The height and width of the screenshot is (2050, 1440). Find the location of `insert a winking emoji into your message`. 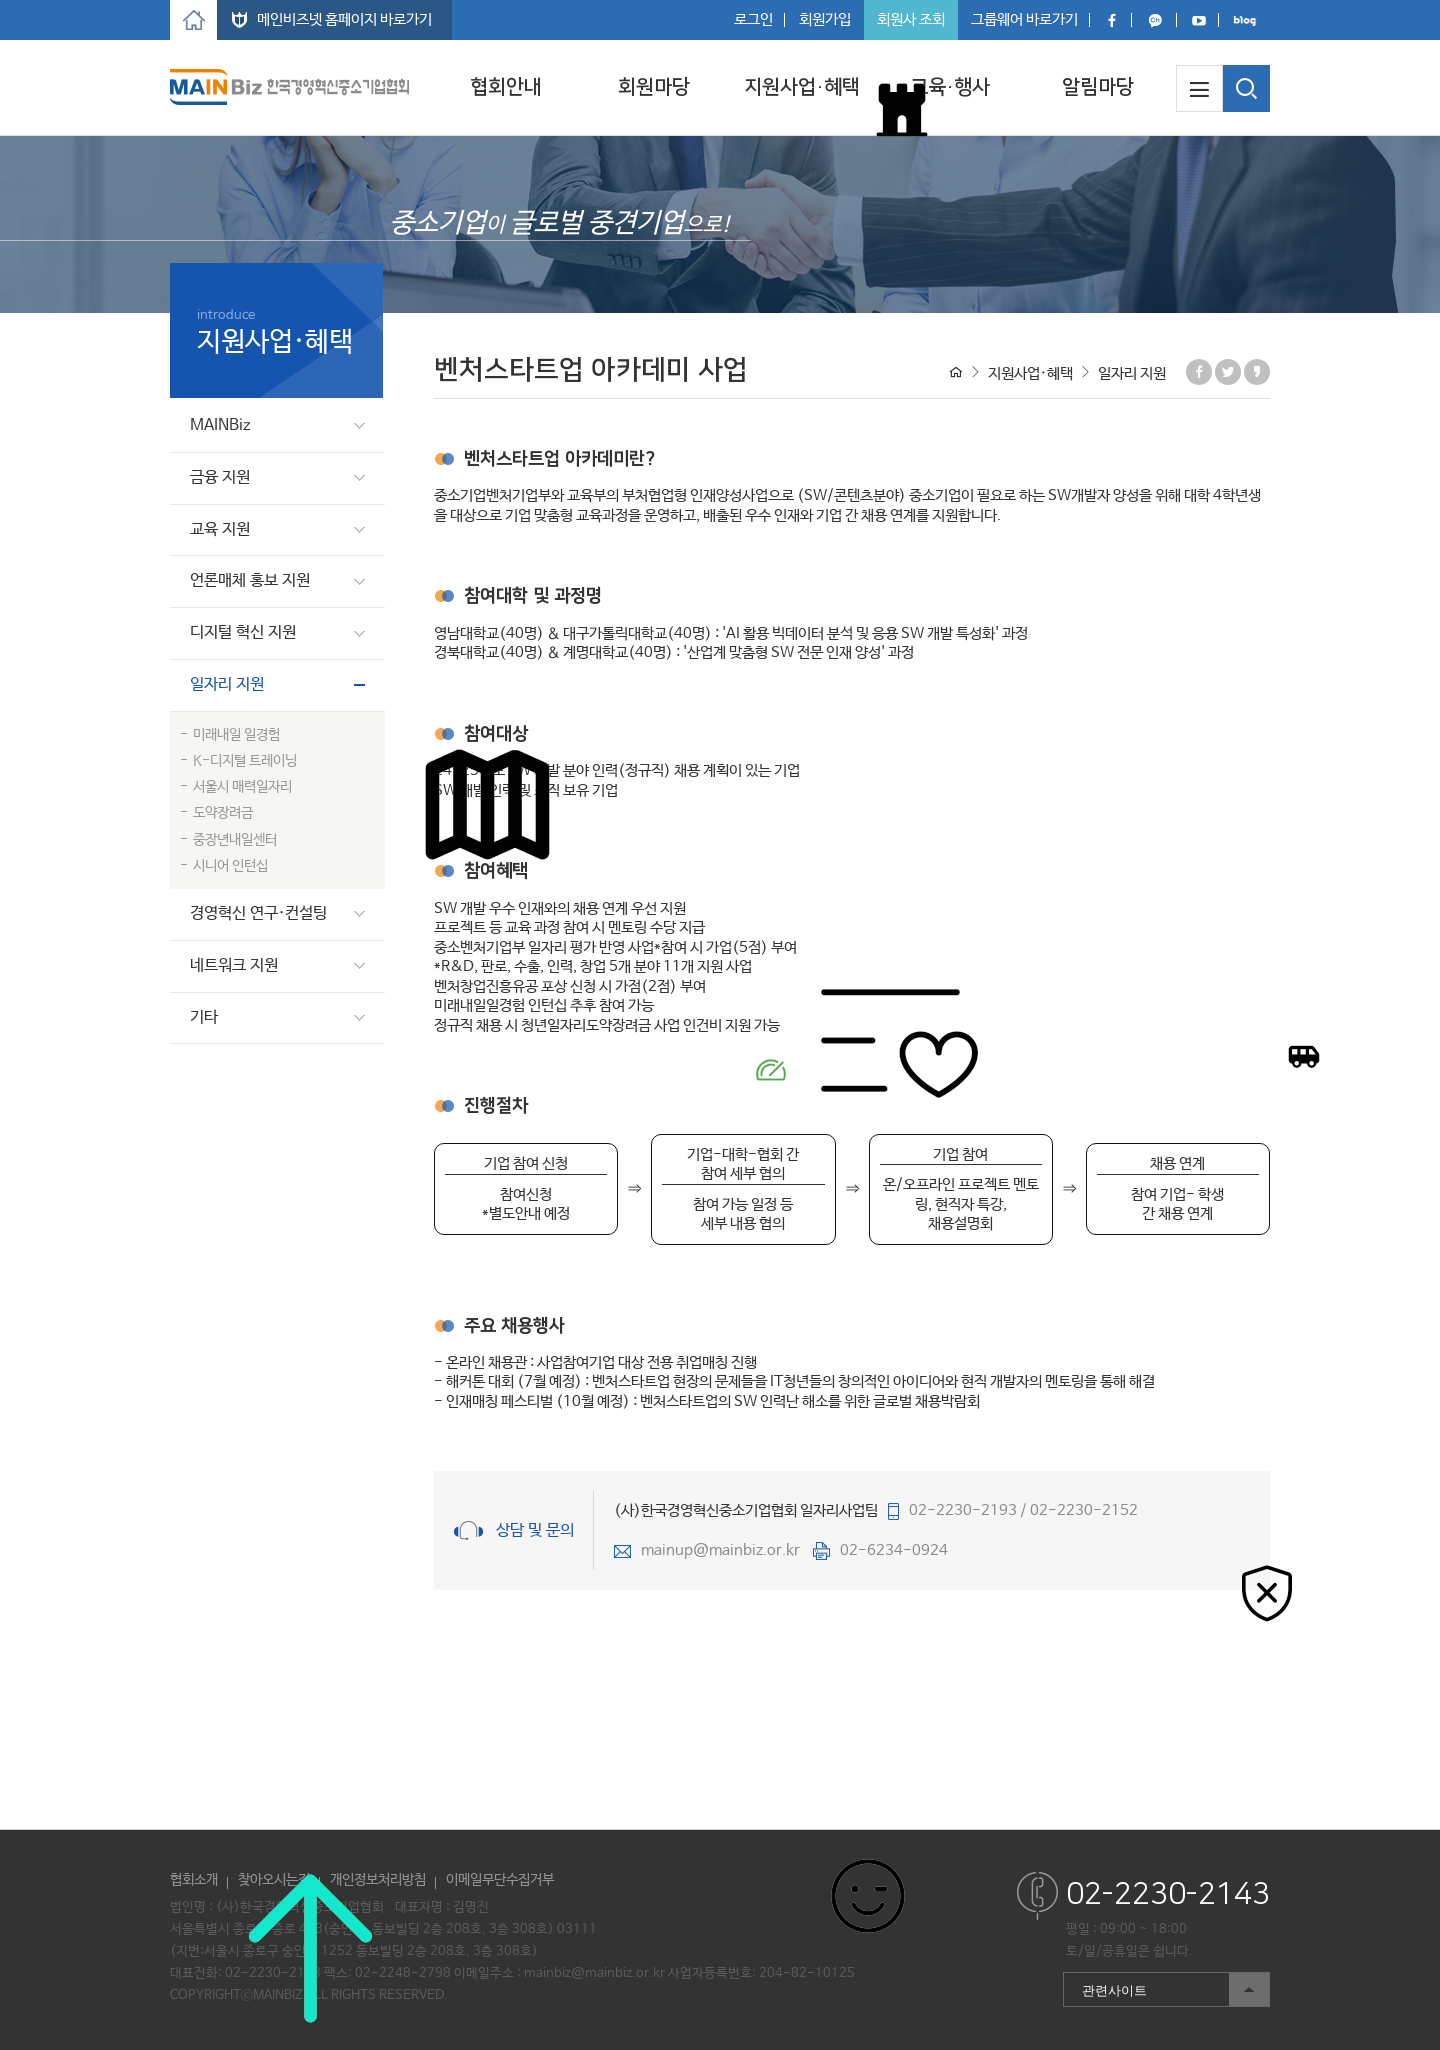

insert a winking emoji into your message is located at coordinates (868, 1896).